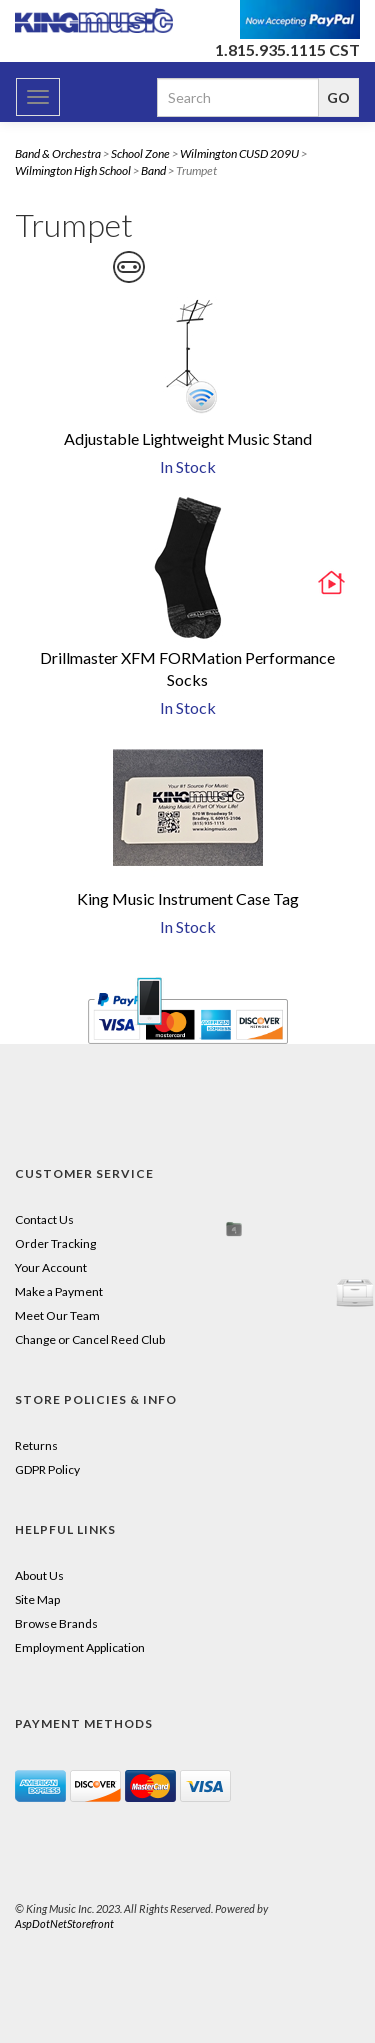 The height and width of the screenshot is (2043, 375). What do you see at coordinates (331, 582) in the screenshot?
I see `access home sharing preferences` at bounding box center [331, 582].